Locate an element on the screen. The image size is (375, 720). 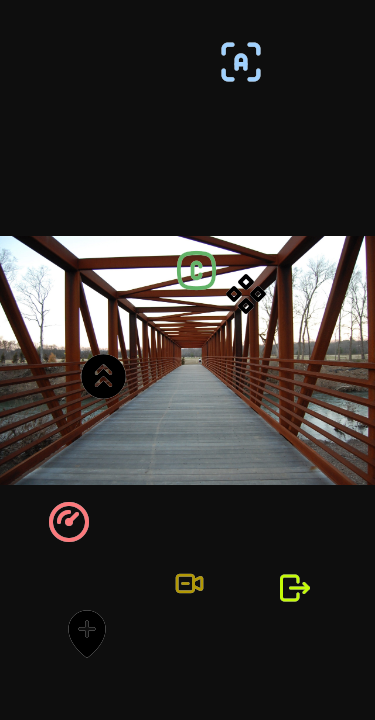
add a new location pin is located at coordinates (87, 634).